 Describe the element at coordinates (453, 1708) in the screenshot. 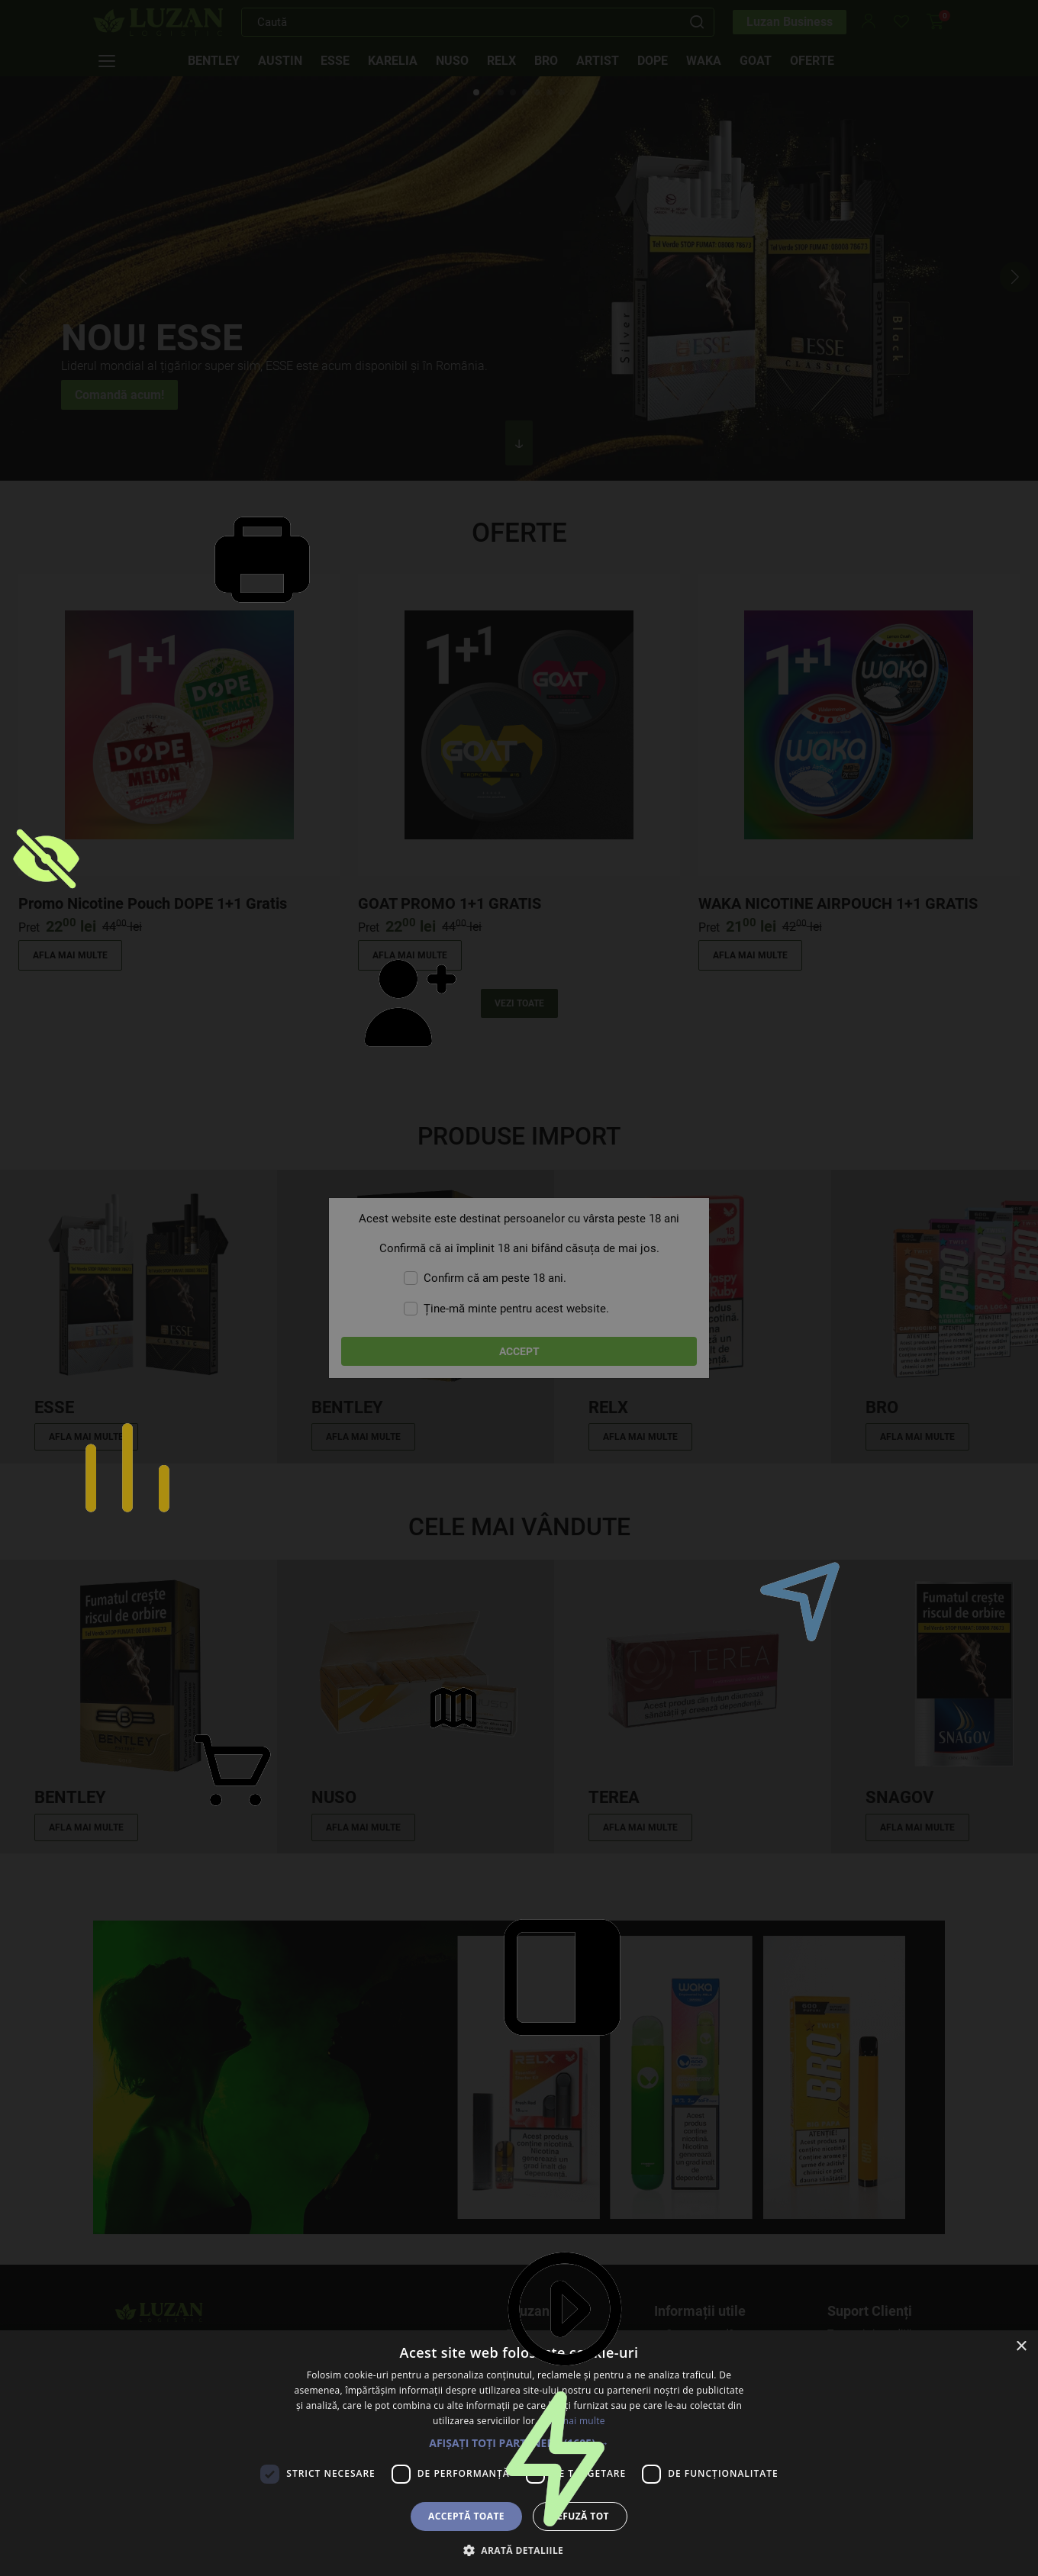

I see `open map view` at that location.